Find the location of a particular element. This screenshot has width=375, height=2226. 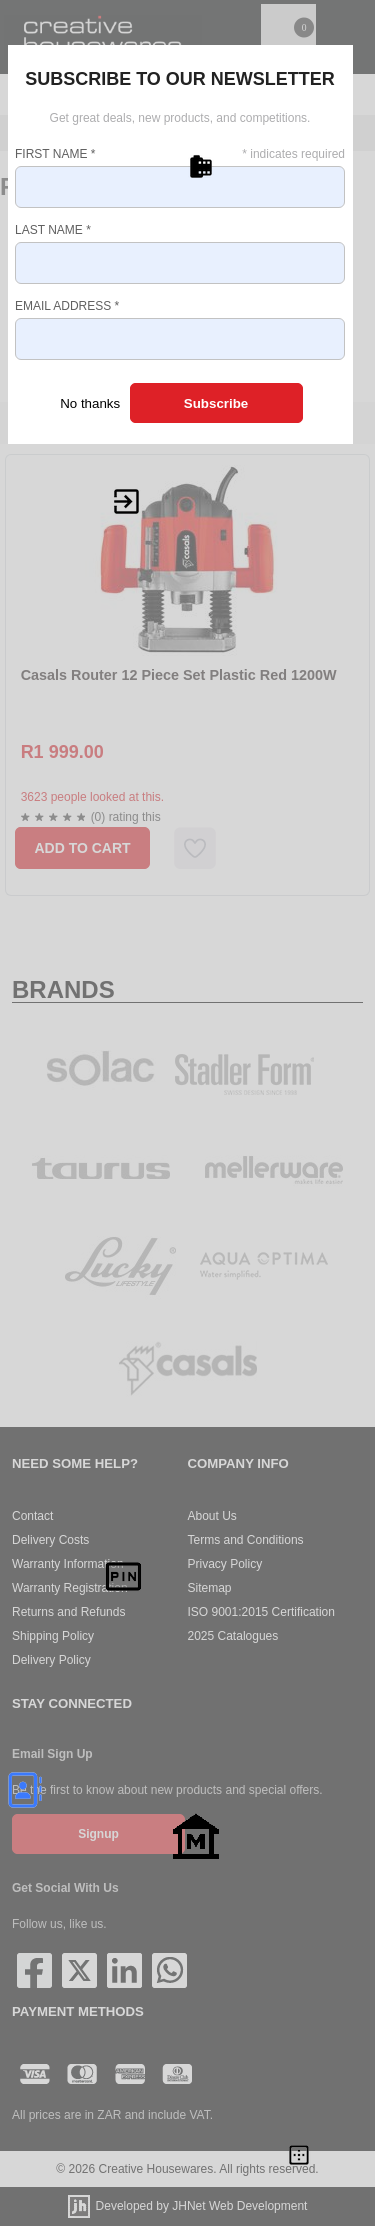

view nearby museums is located at coordinates (196, 1836).